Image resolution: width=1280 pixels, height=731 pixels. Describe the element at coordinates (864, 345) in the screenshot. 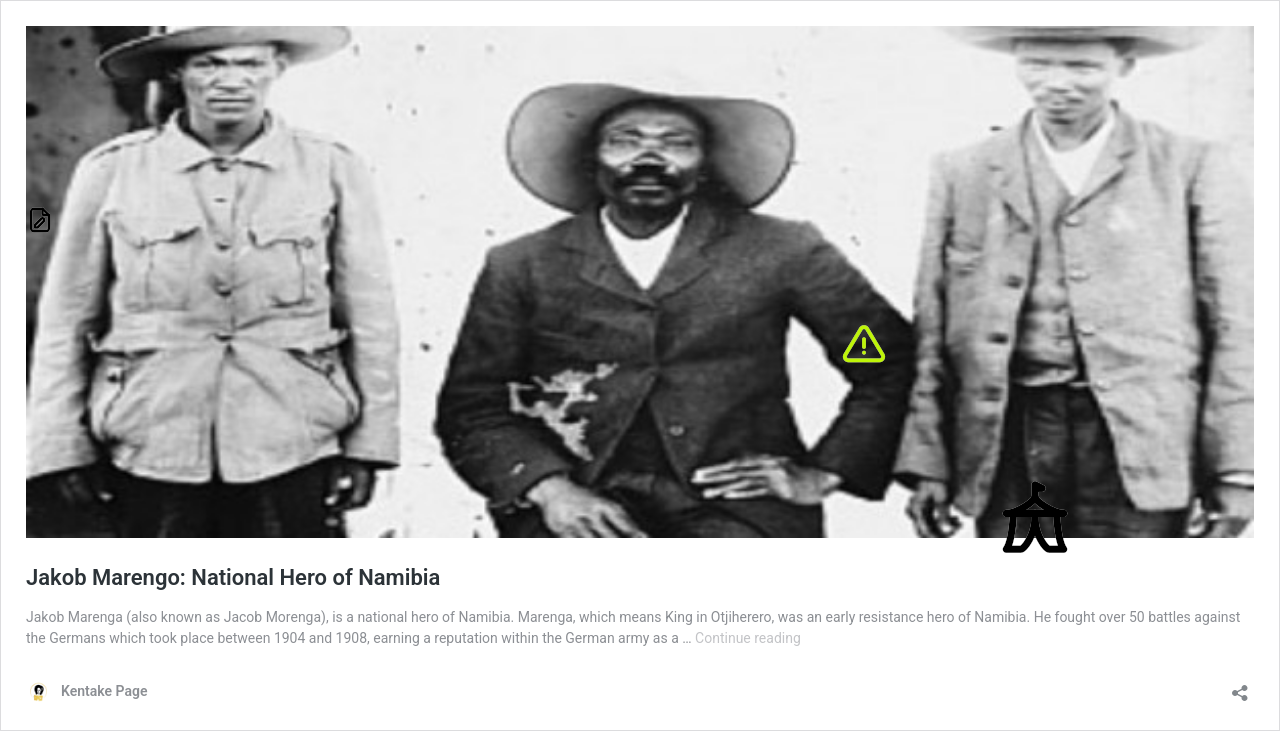

I see `warning or caution indicator` at that location.